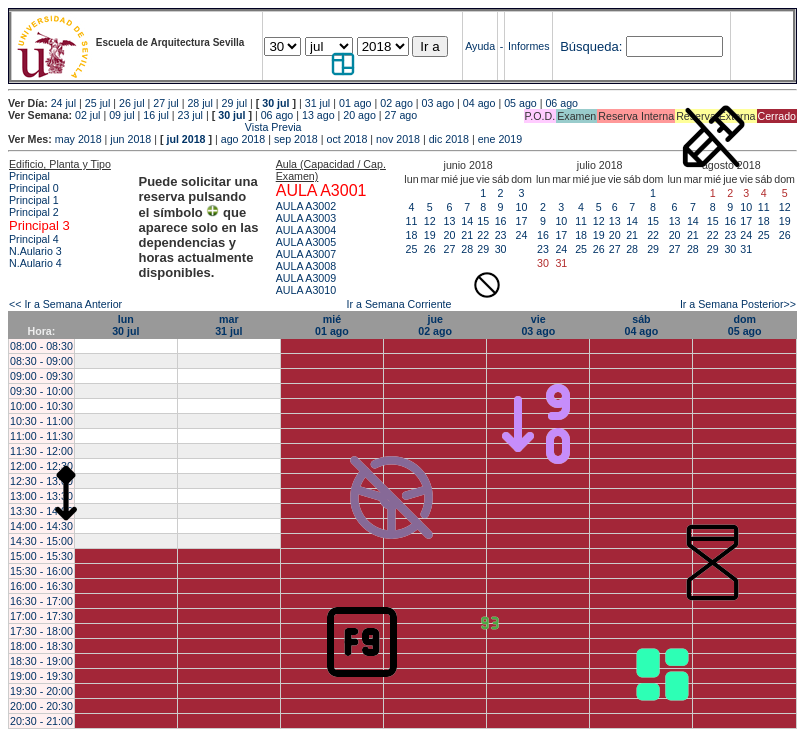 The image size is (805, 737). Describe the element at coordinates (712, 562) in the screenshot. I see `indicates a timer or countdown in progress` at that location.